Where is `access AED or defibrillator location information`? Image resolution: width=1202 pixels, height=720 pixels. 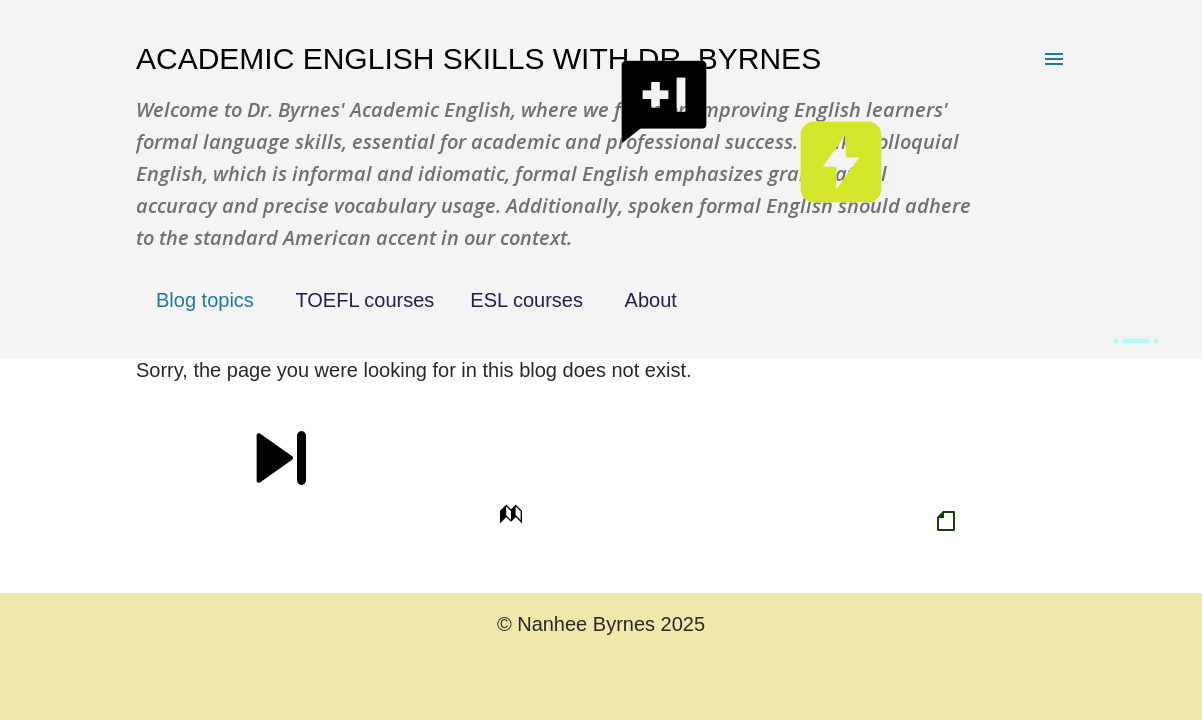 access AED or defibrillator location information is located at coordinates (841, 162).